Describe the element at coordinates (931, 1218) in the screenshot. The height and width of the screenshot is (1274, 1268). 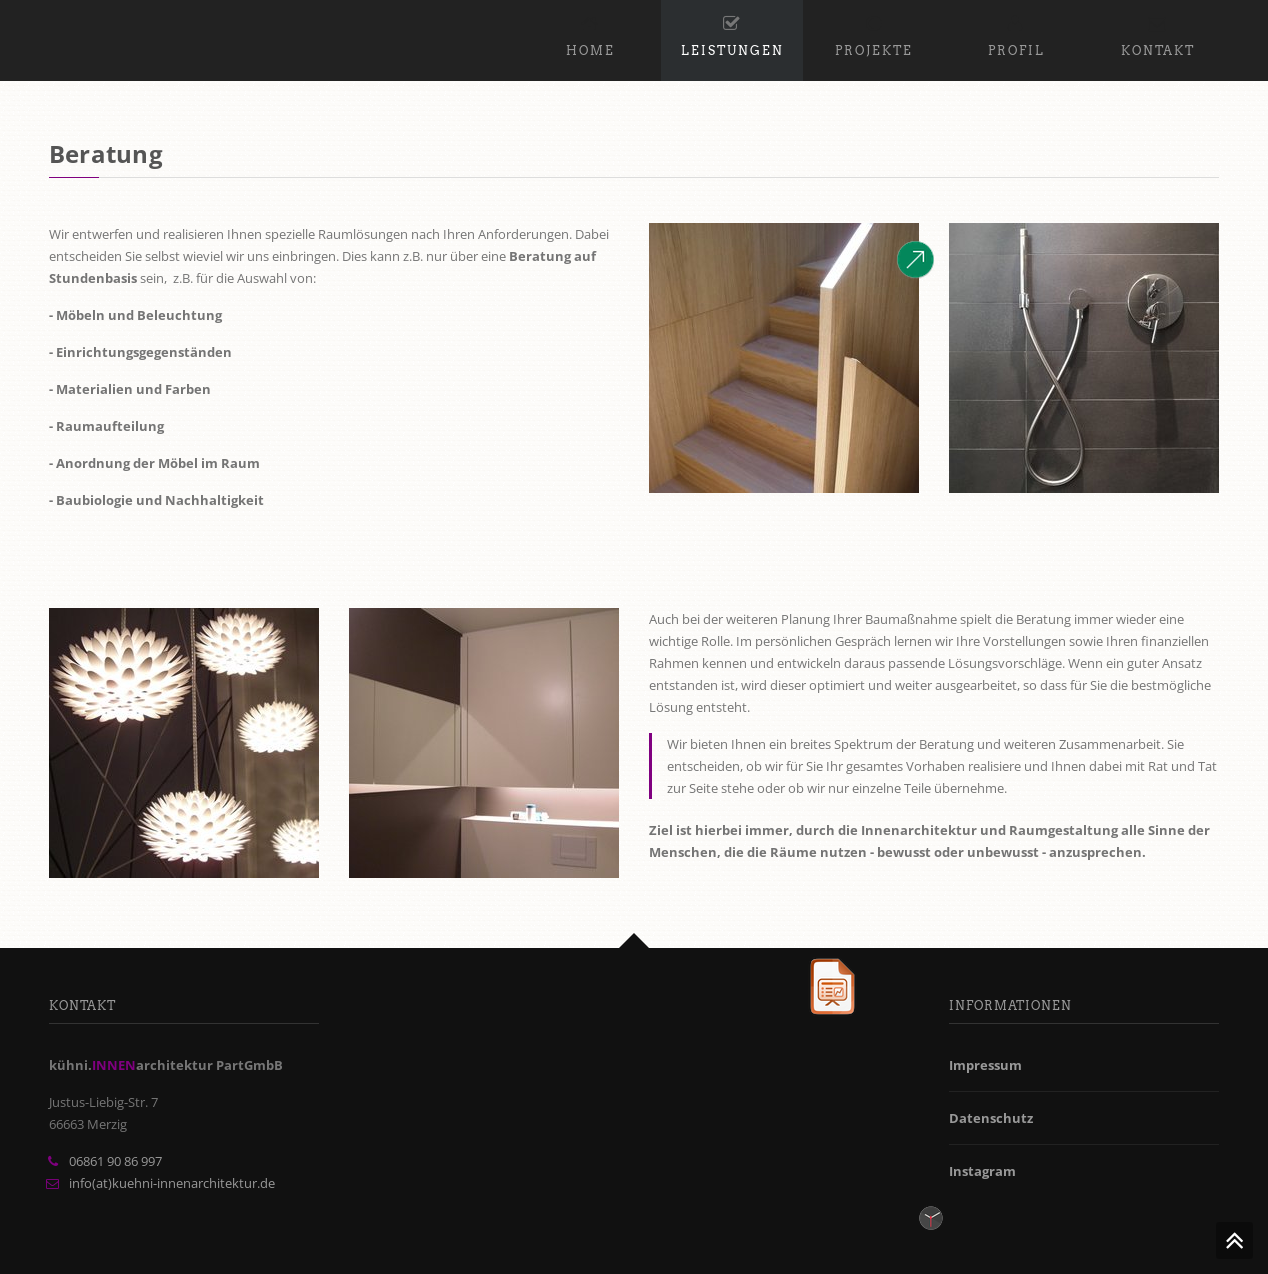
I see `indicates a time-sensitive or urgent item` at that location.